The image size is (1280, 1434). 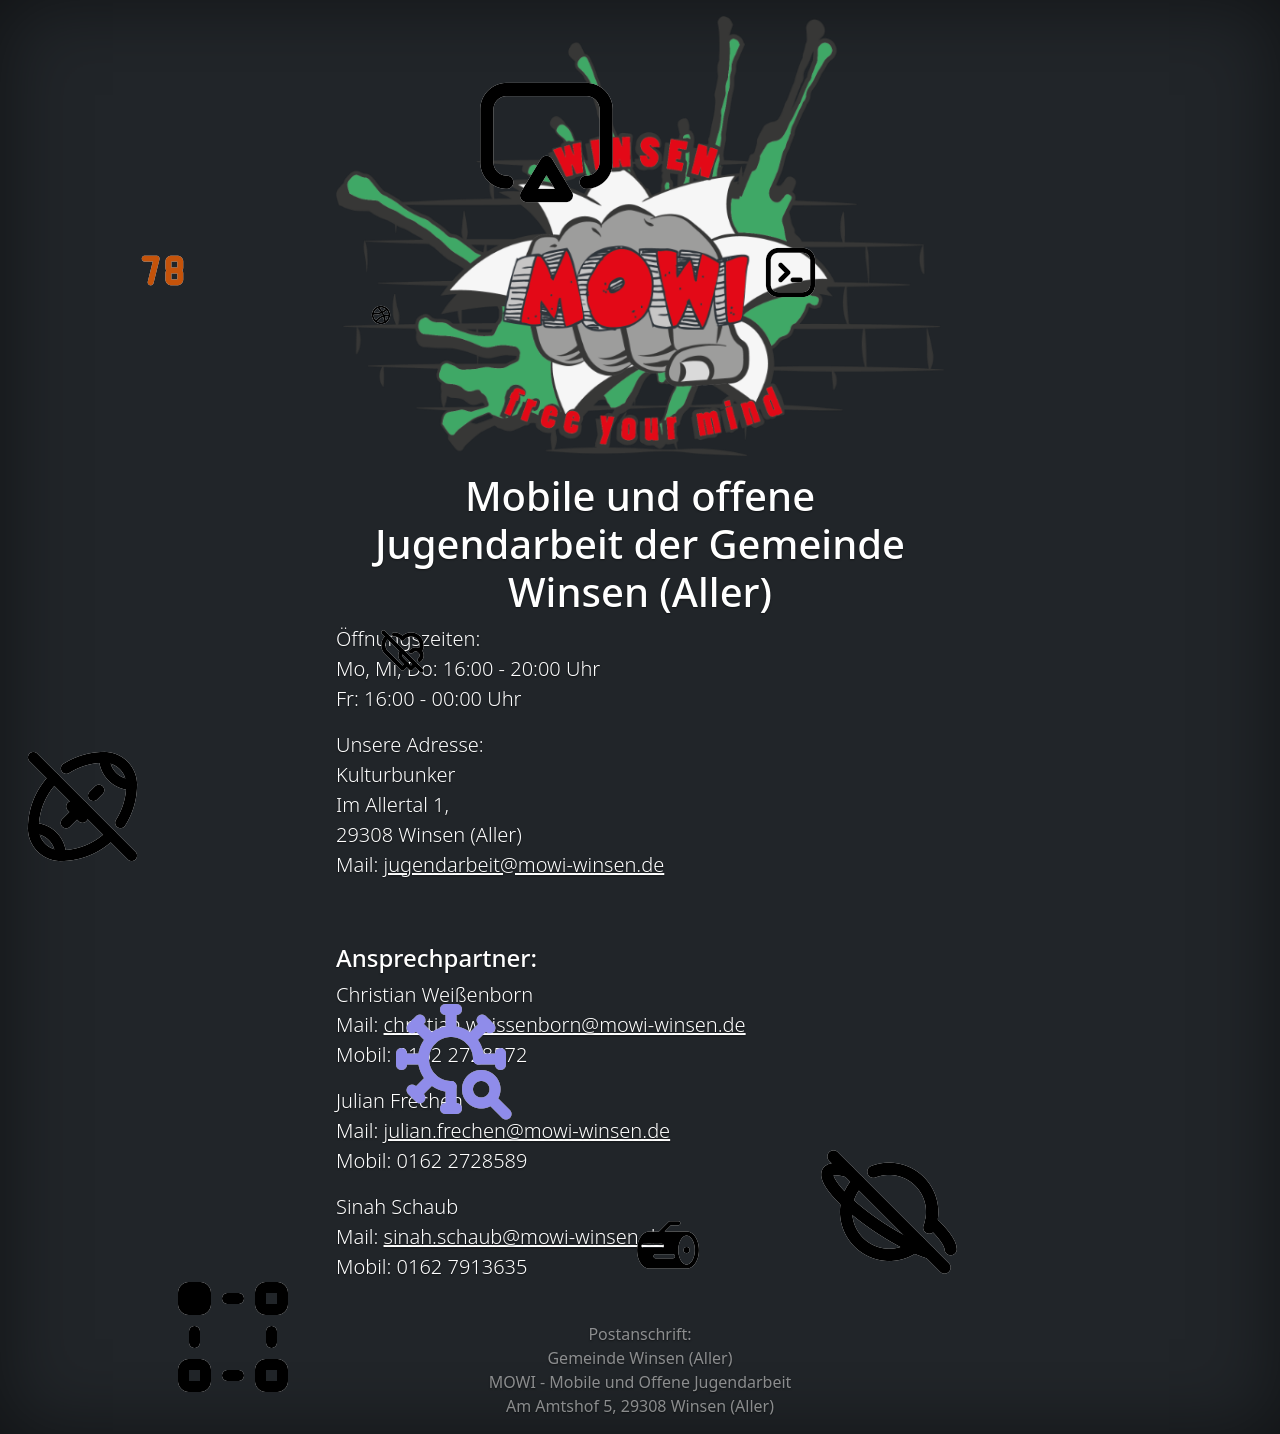 I want to click on set transform anchor to top-left corner, so click(x=233, y=1337).